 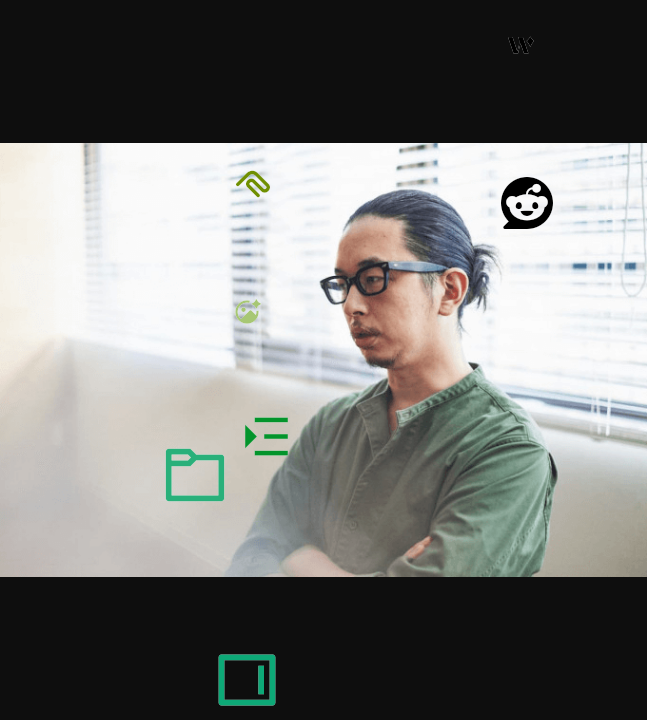 What do you see at coordinates (247, 680) in the screenshot?
I see `switch to right sidebar layout` at bounding box center [247, 680].